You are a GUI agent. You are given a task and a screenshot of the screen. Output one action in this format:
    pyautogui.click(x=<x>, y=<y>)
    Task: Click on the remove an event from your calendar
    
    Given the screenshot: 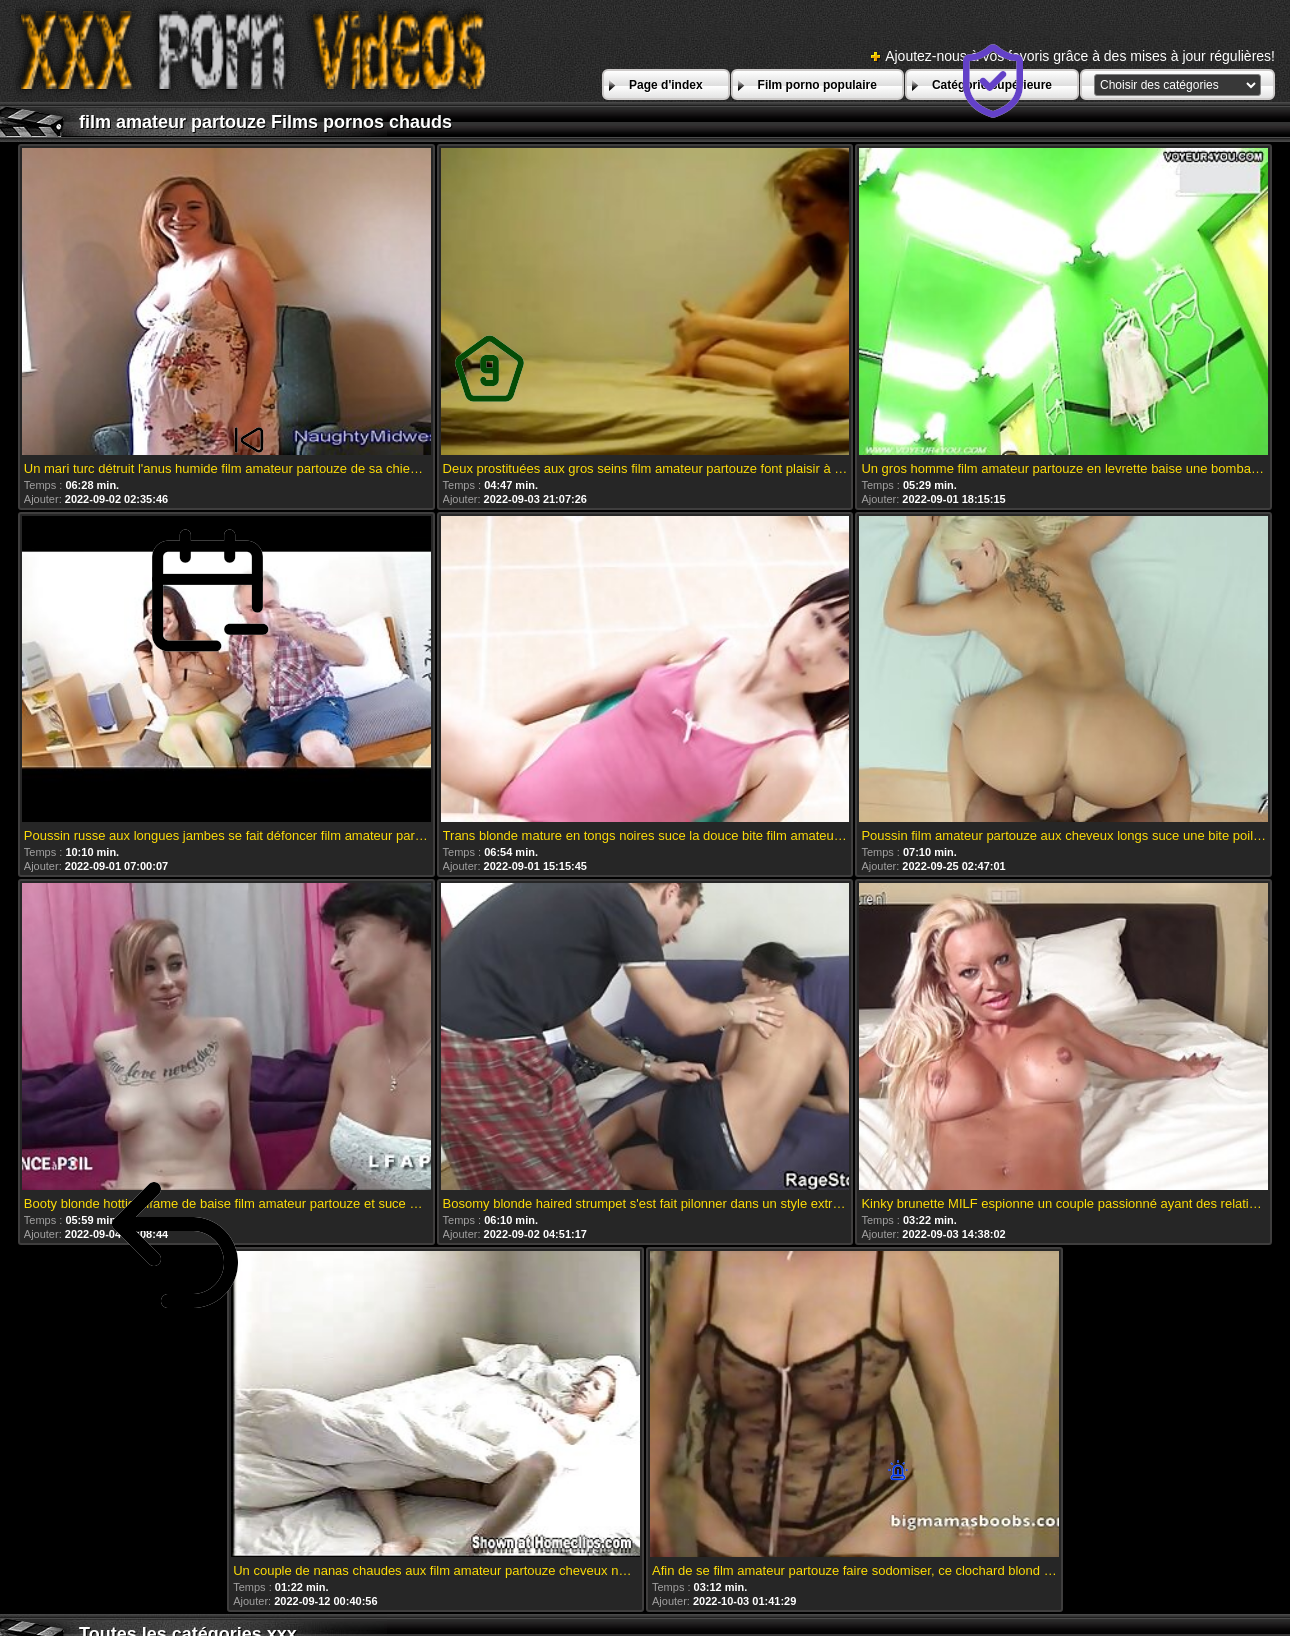 What is the action you would take?
    pyautogui.click(x=207, y=590)
    